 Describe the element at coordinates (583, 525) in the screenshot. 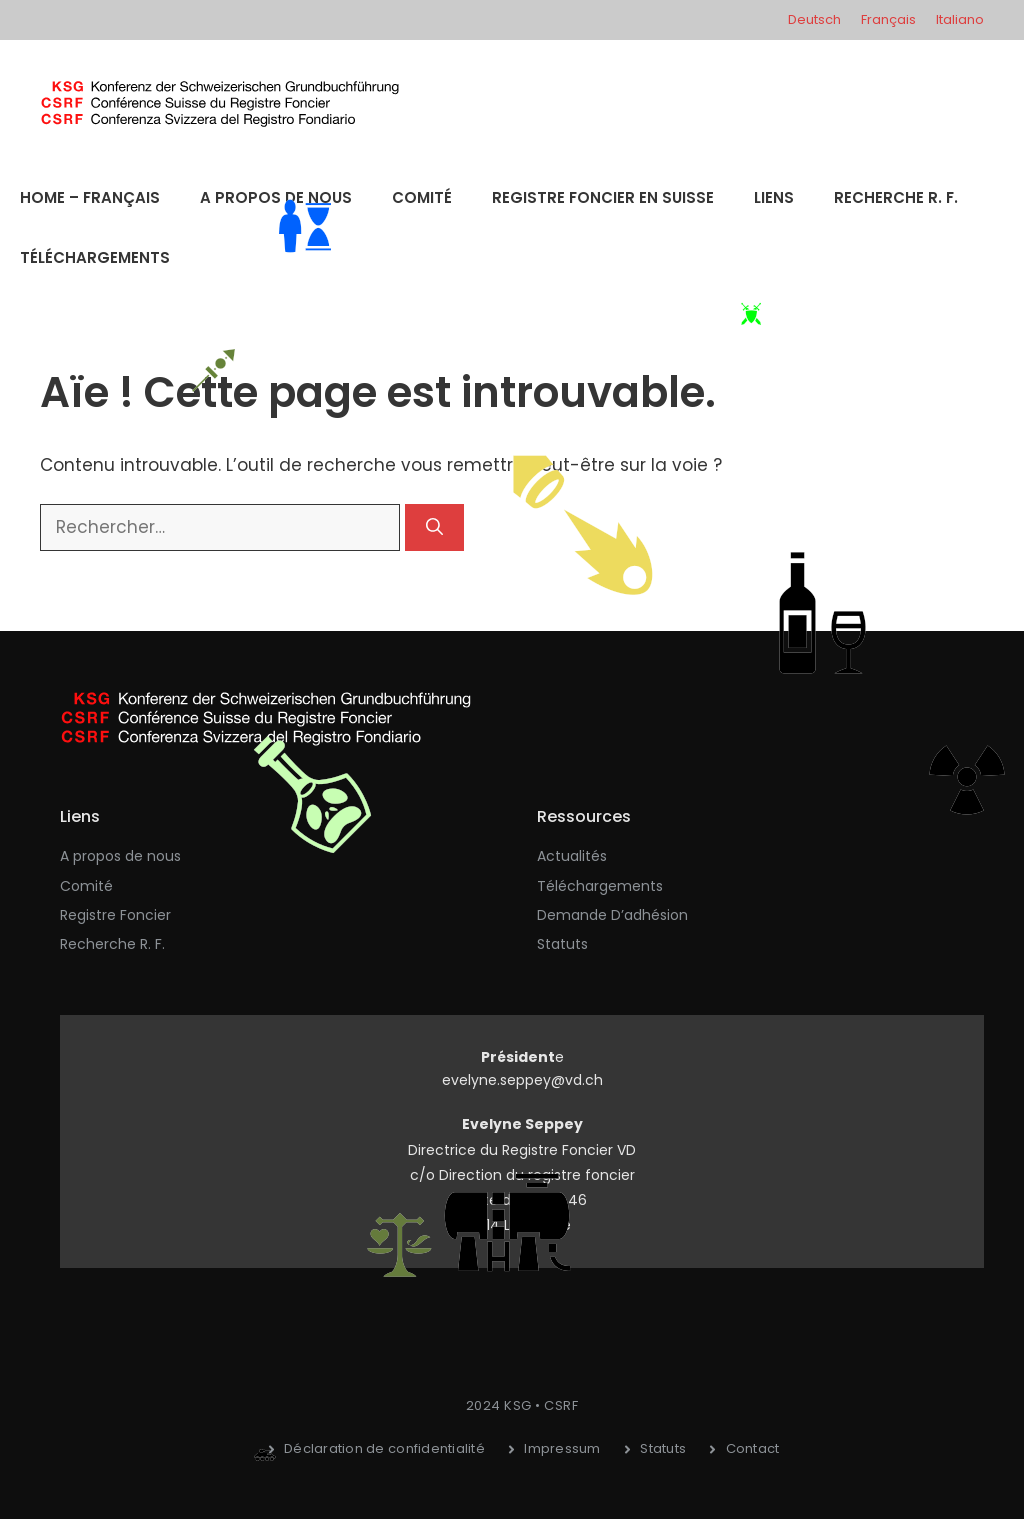

I see `fire projectile or launch attack` at that location.